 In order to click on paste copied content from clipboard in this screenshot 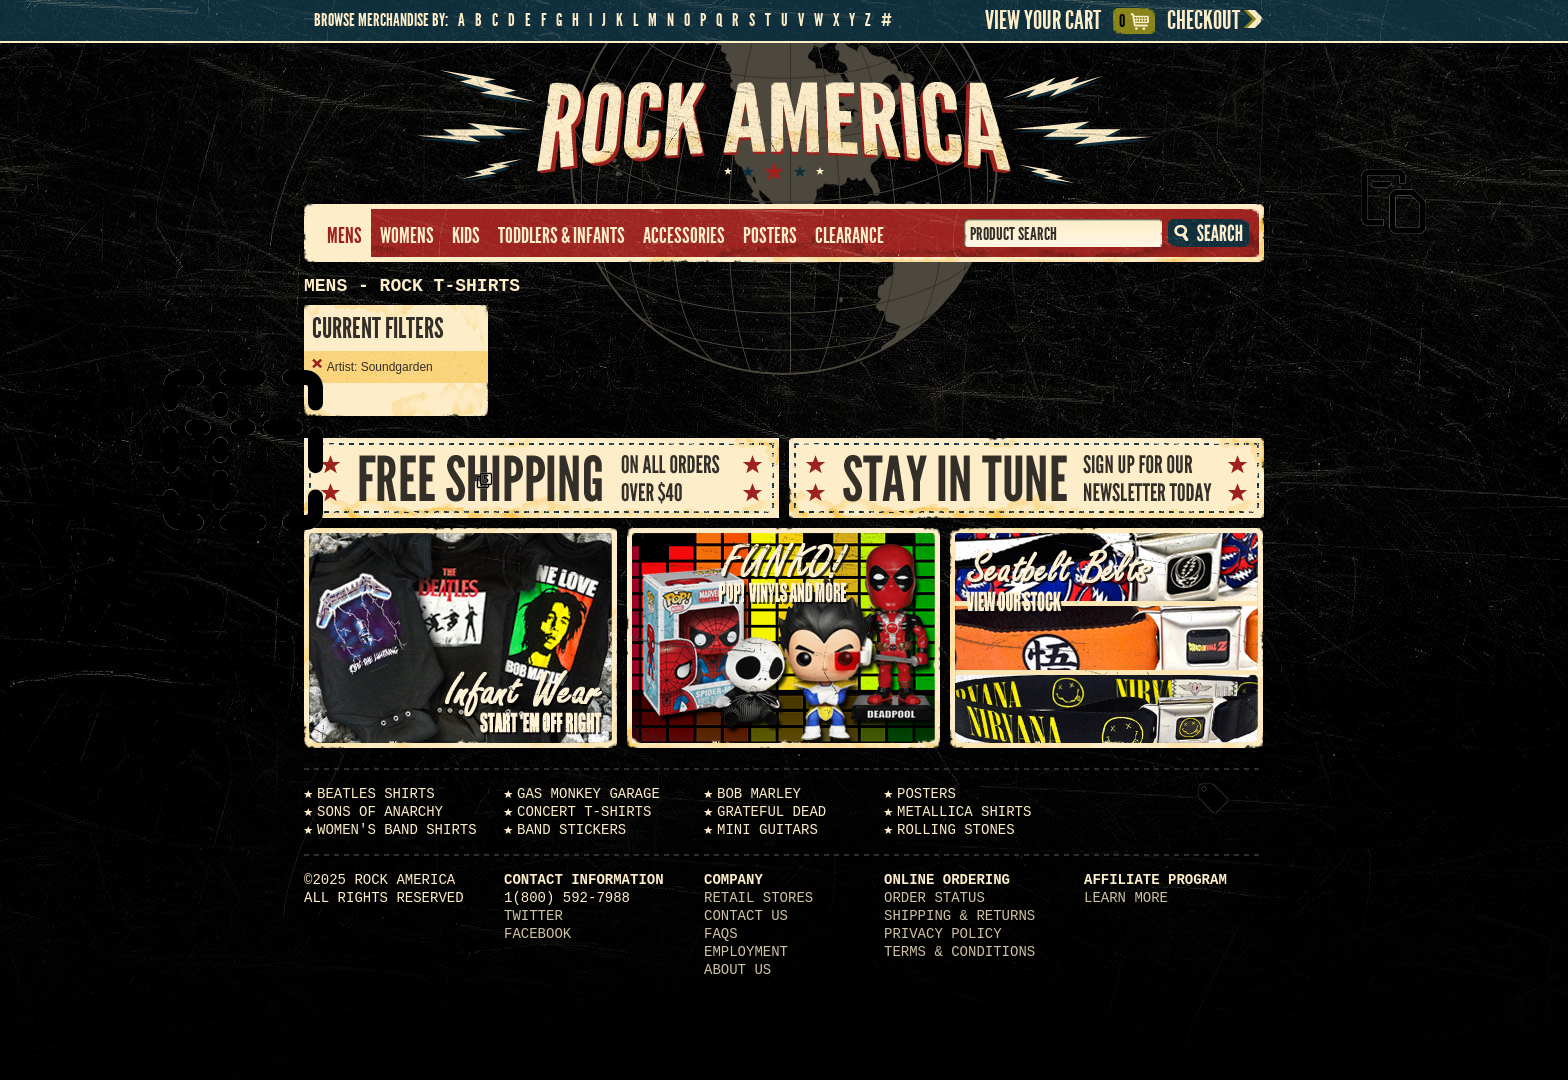, I will do `click(1393, 201)`.